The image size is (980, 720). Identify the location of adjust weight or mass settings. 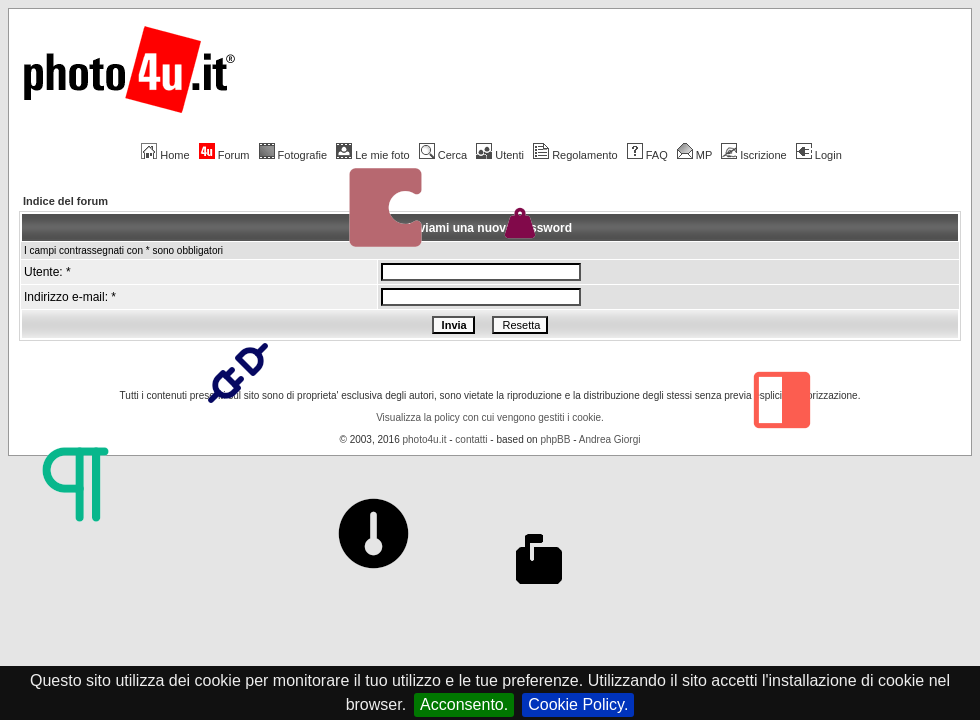
(520, 223).